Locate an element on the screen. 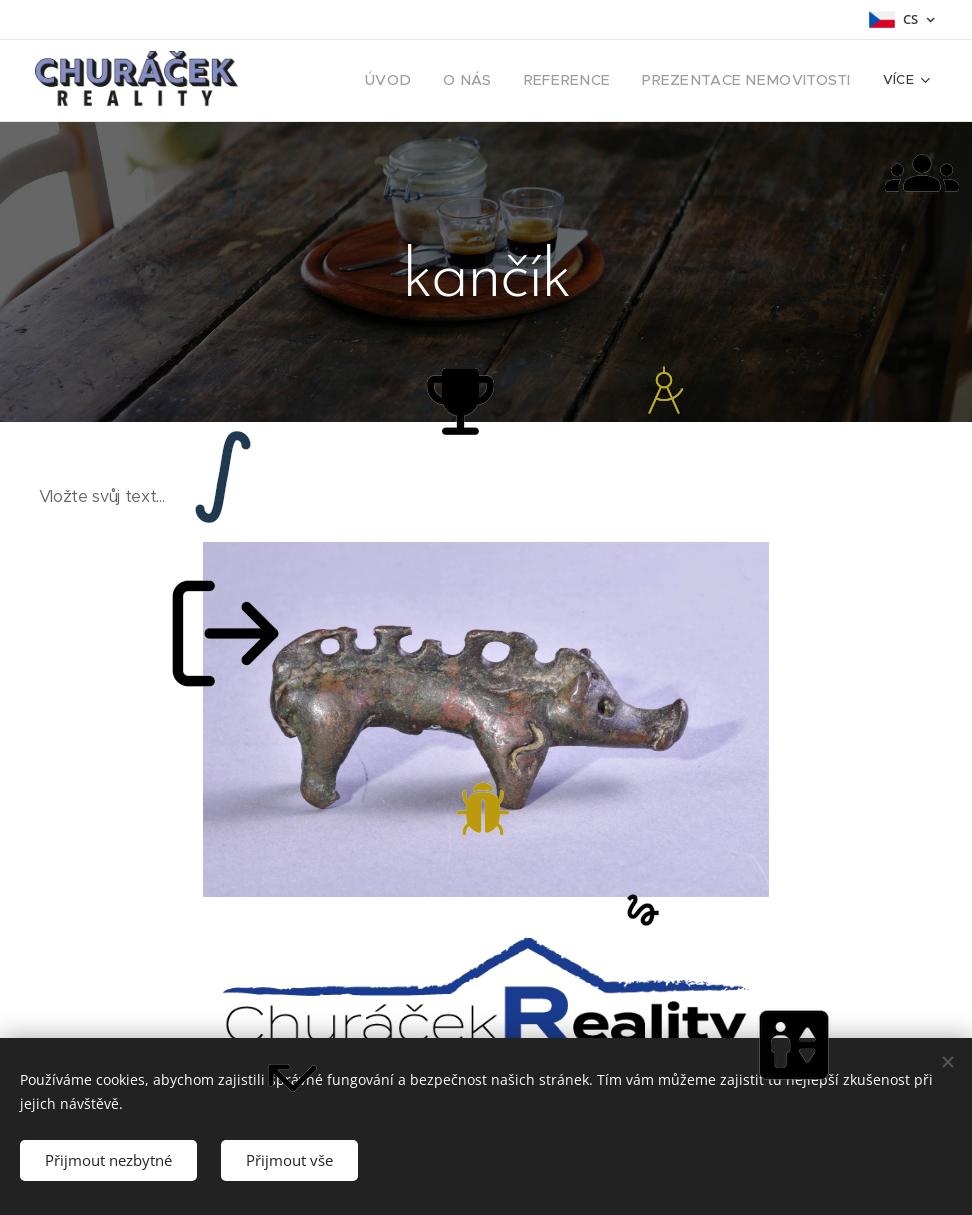 The image size is (972, 1215). access integral calculus tools is located at coordinates (223, 477).